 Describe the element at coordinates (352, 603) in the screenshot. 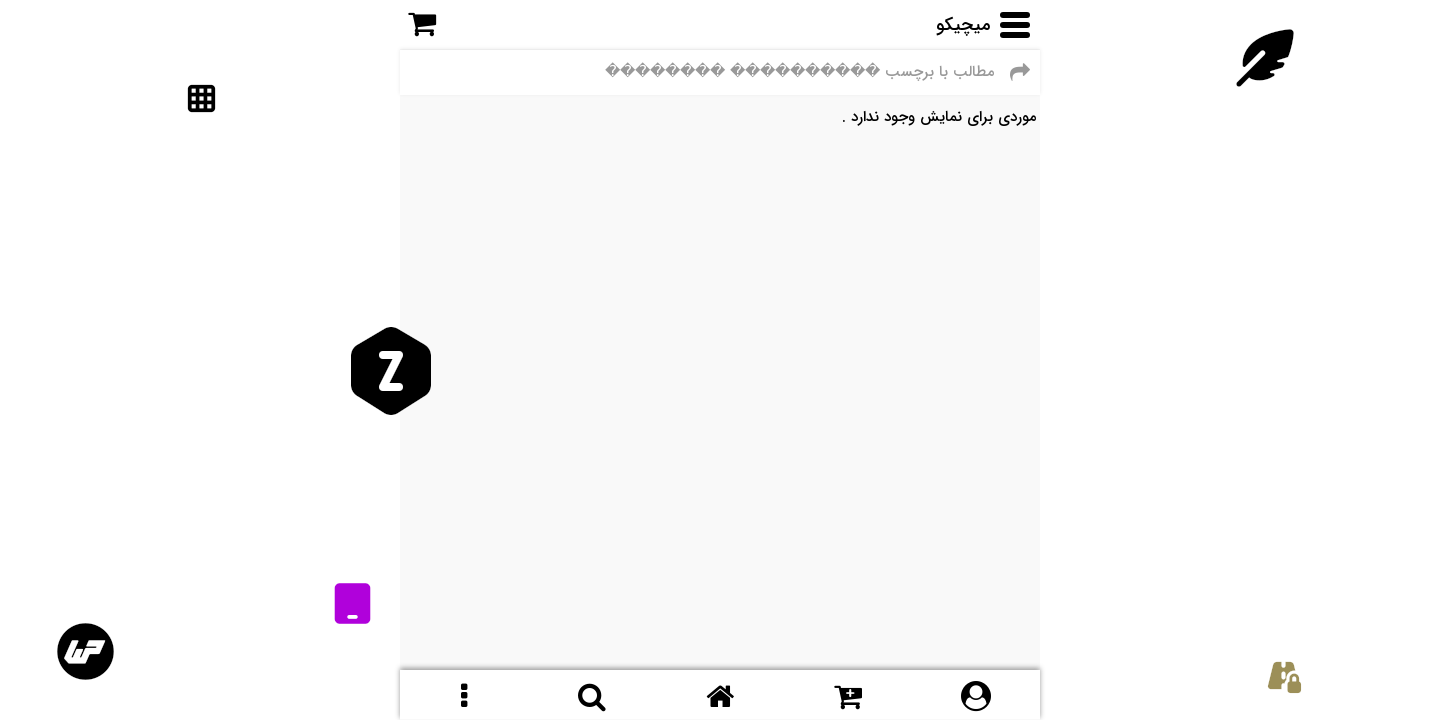

I see `switch to tablet view` at that location.